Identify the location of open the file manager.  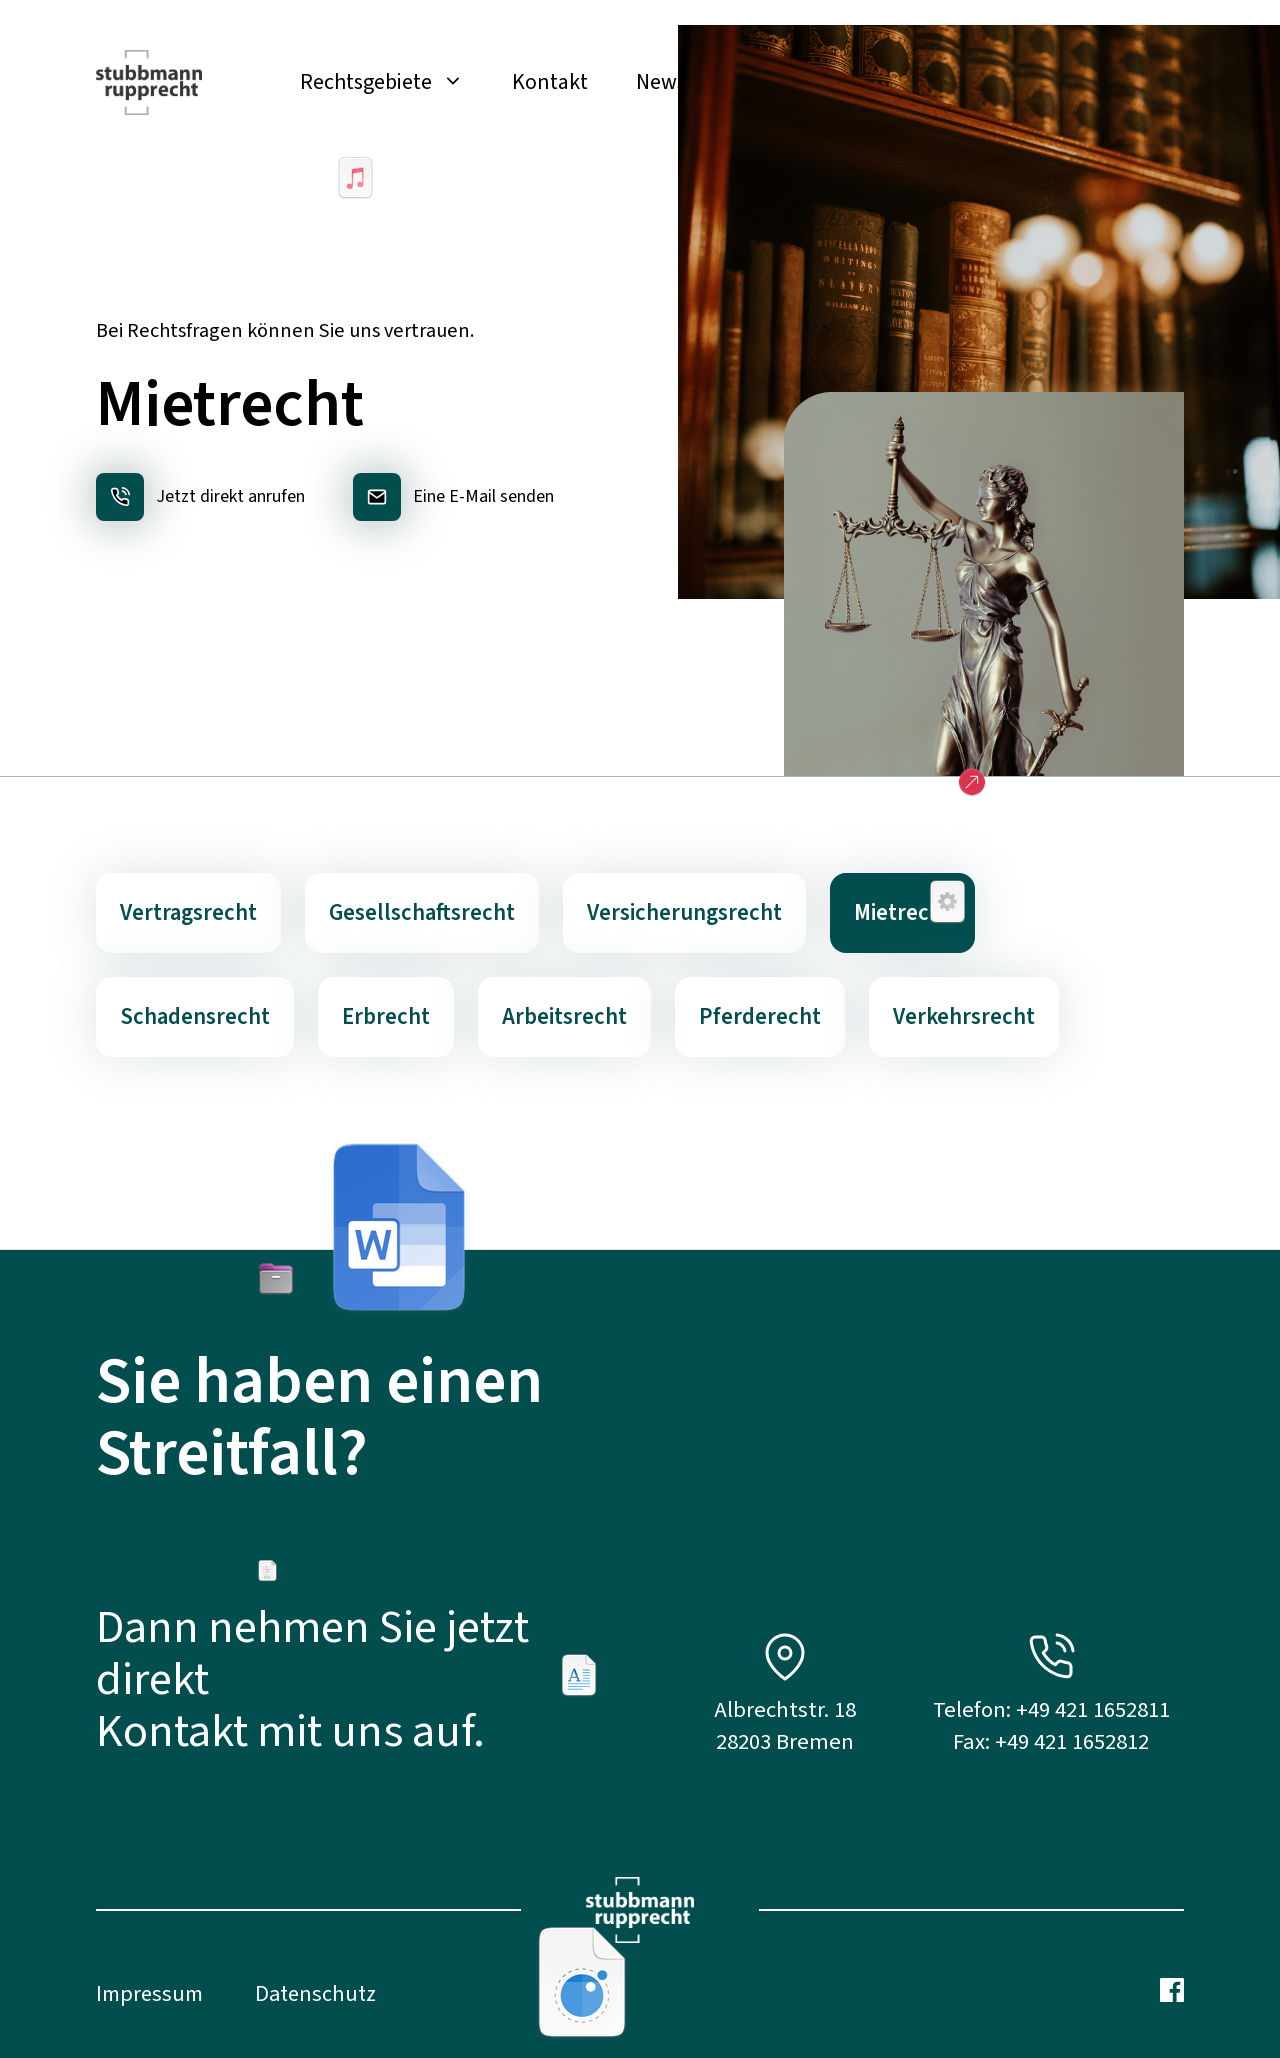
(276, 1278).